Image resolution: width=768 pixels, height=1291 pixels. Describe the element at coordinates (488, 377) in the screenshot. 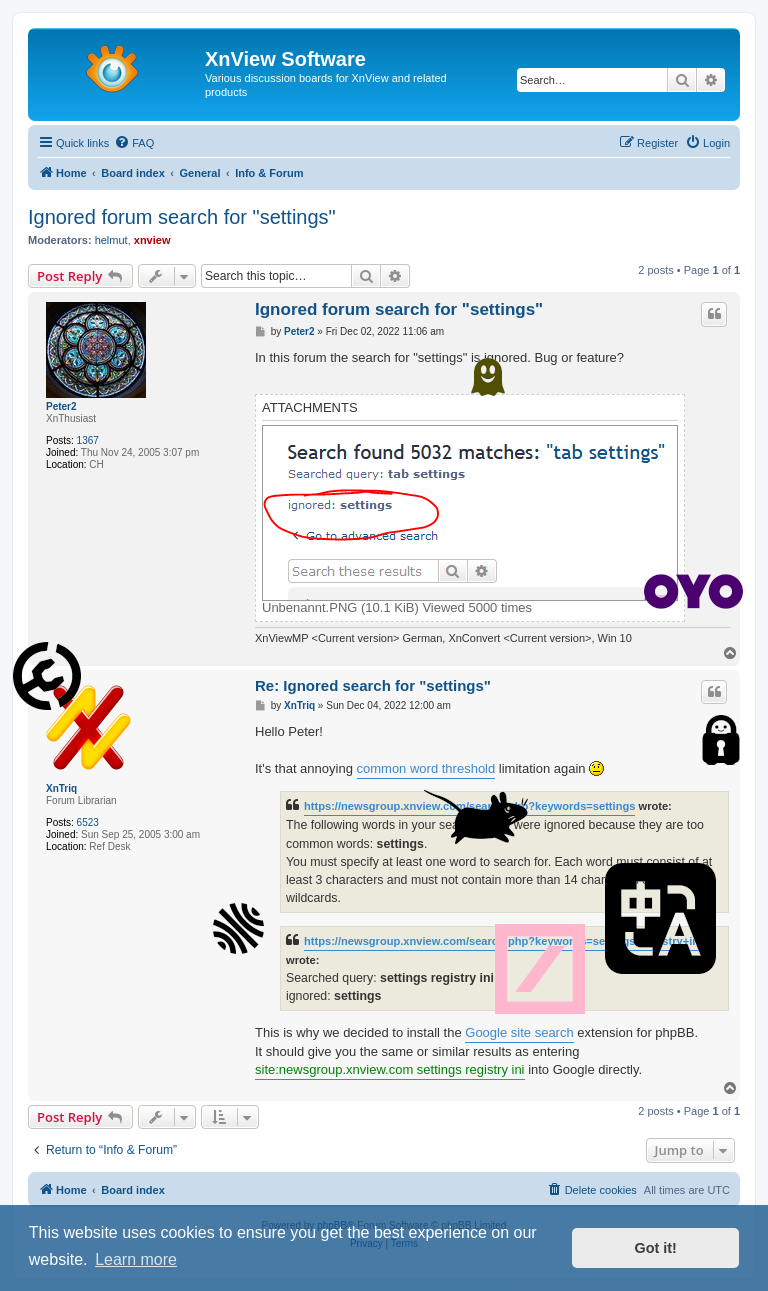

I see `open ghostery privacy browser extension` at that location.